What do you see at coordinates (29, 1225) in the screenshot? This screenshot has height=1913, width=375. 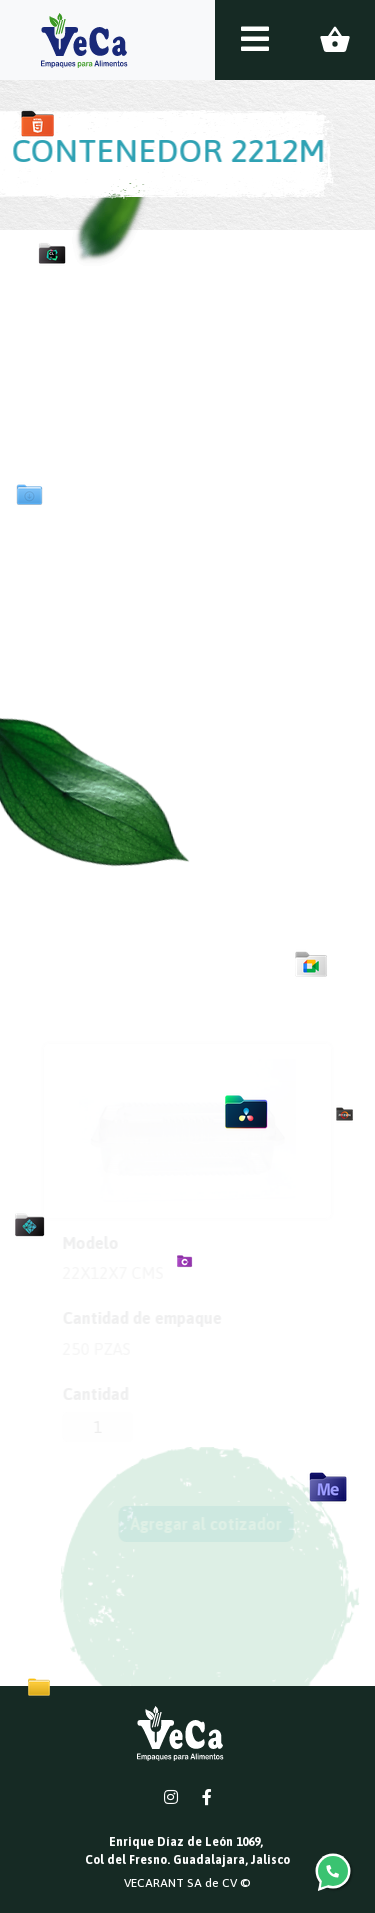 I see `folder containing Netlify project files` at bounding box center [29, 1225].